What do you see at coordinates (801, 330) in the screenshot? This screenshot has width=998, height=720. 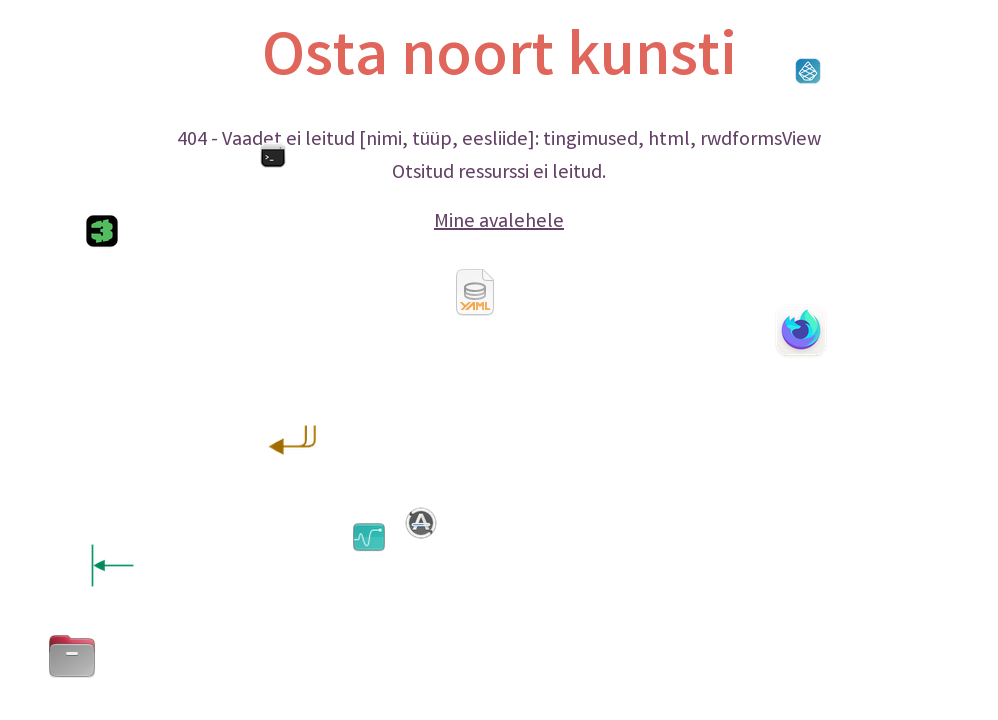 I see `open firefox nightly browser` at bounding box center [801, 330].